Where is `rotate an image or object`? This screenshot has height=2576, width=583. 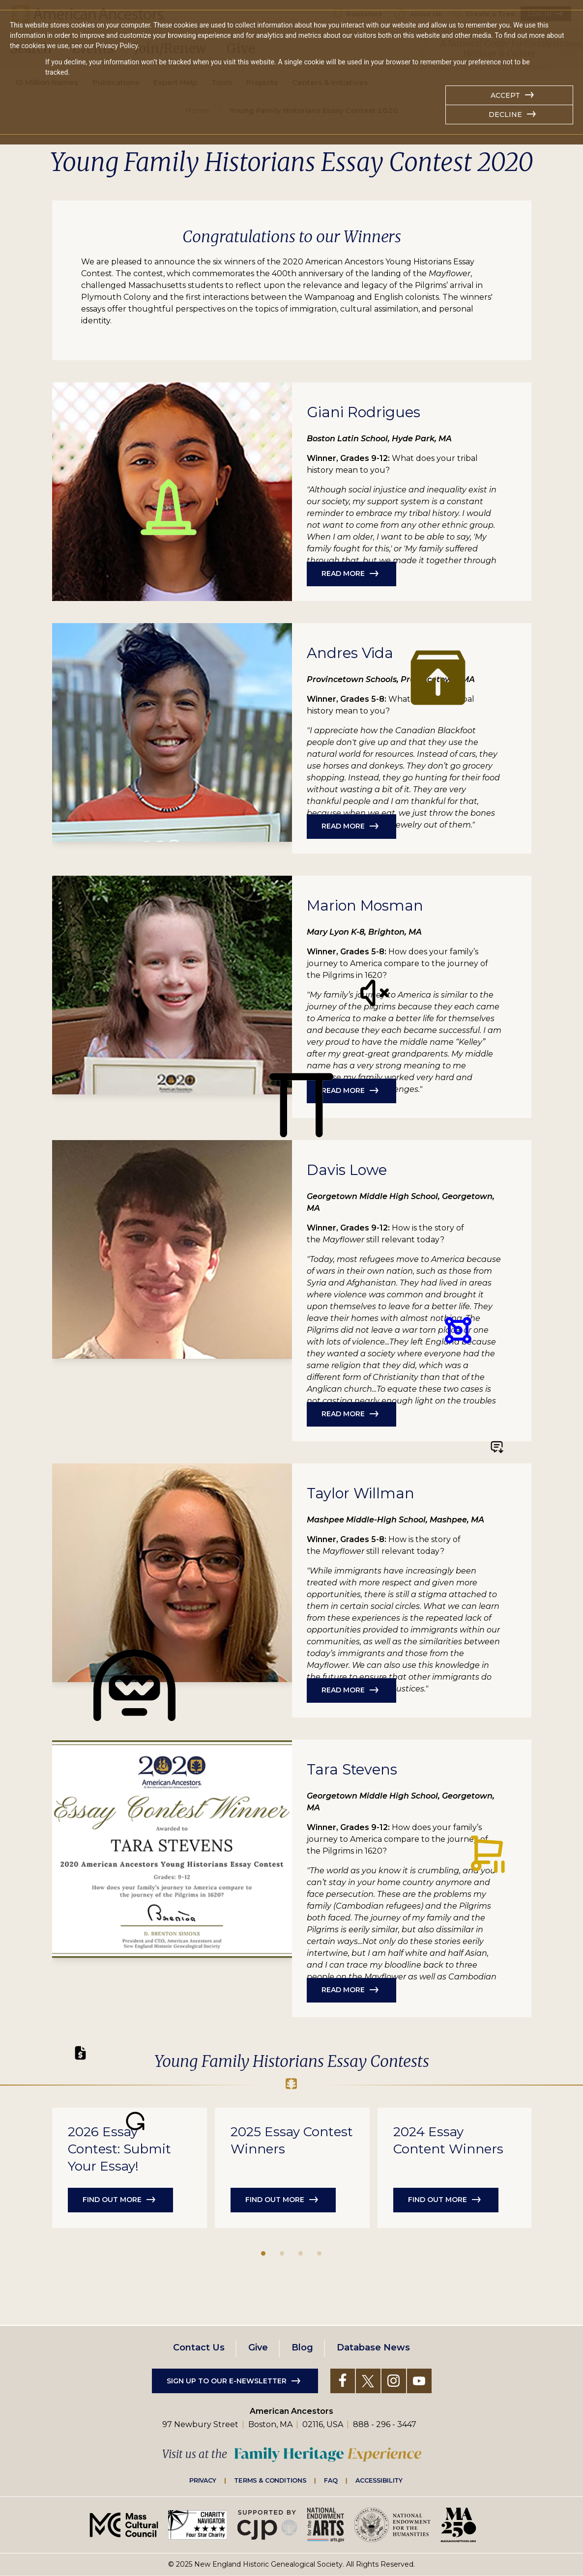
rotate an image or object is located at coordinates (135, 2121).